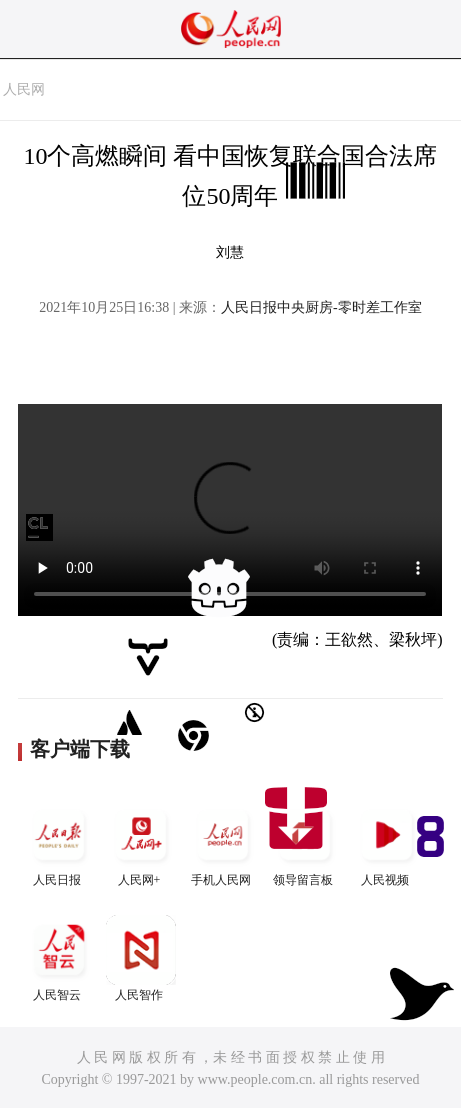 The height and width of the screenshot is (1108, 461). I want to click on vaadin framework logo, so click(148, 658).